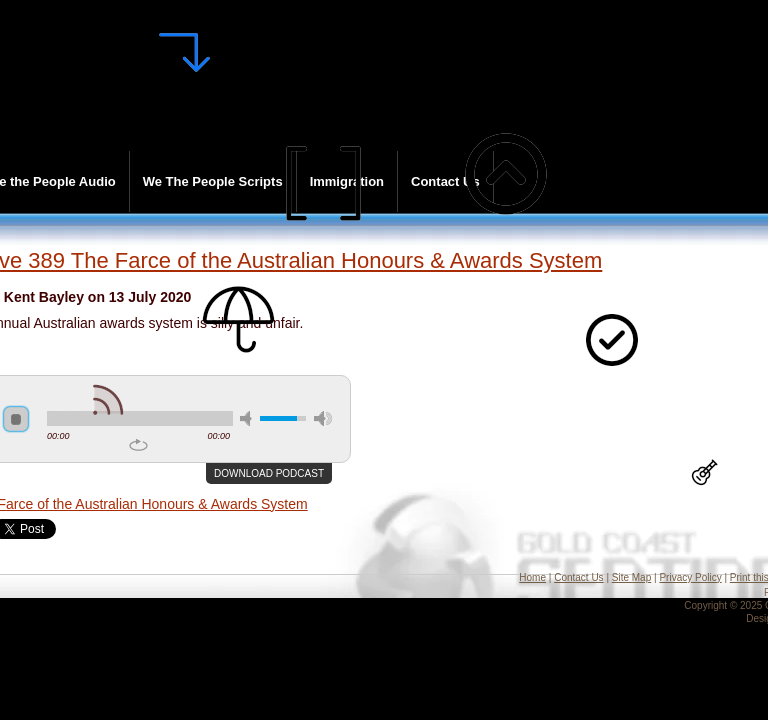 The height and width of the screenshot is (720, 768). I want to click on move content right then down, so click(184, 50).